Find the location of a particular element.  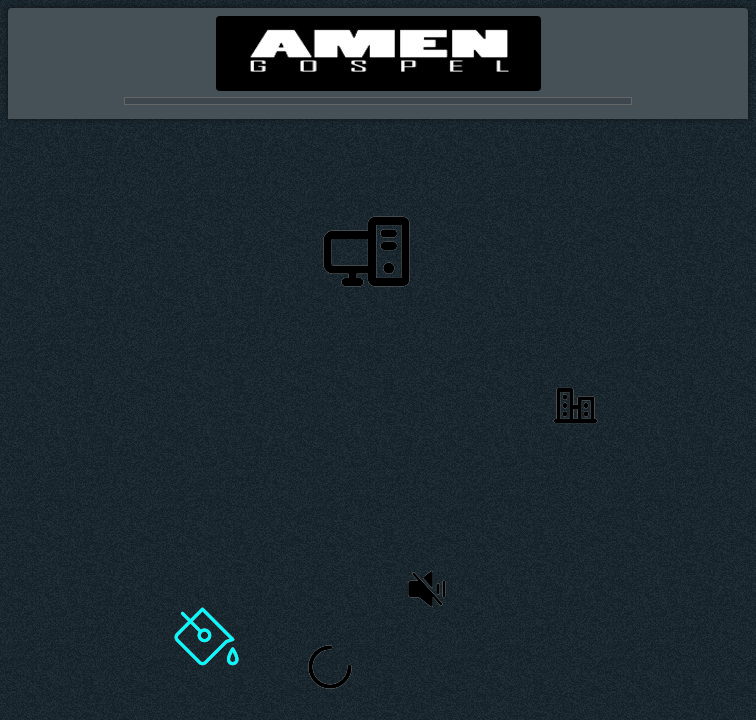

access desktop computer settings is located at coordinates (366, 251).